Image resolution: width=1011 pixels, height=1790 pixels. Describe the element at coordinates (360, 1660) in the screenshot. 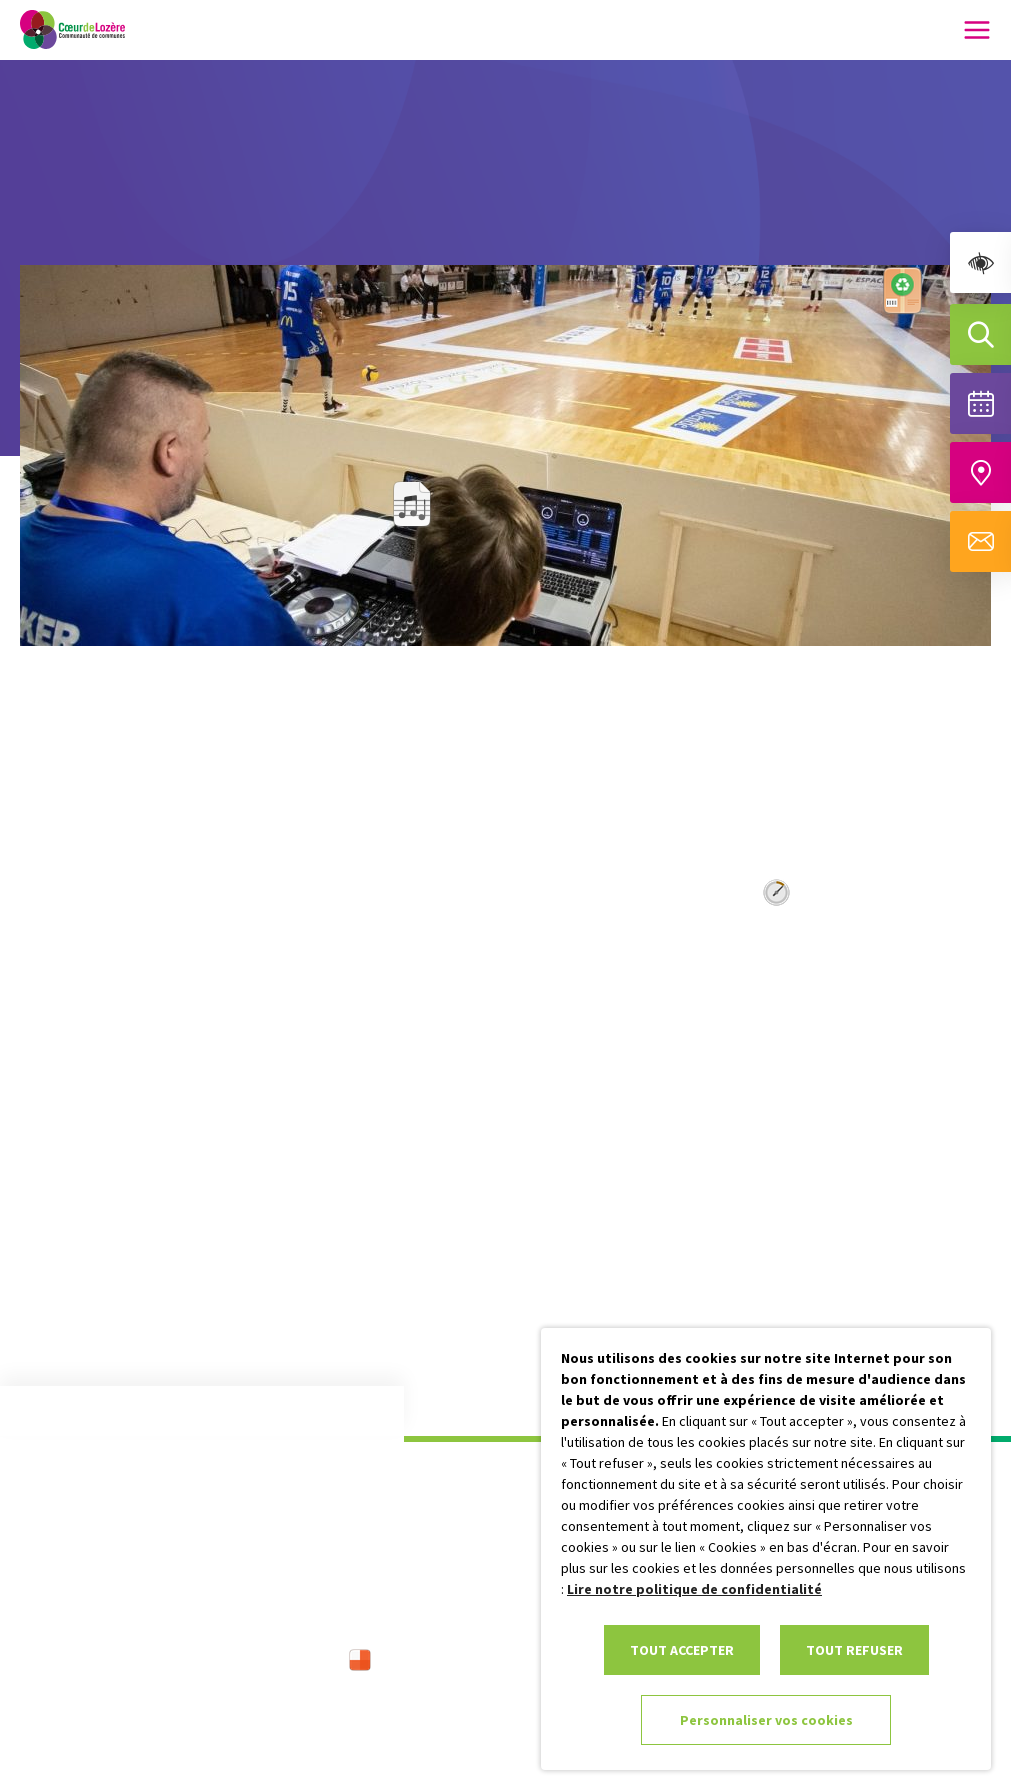

I see `switch to the top-left workspace` at that location.